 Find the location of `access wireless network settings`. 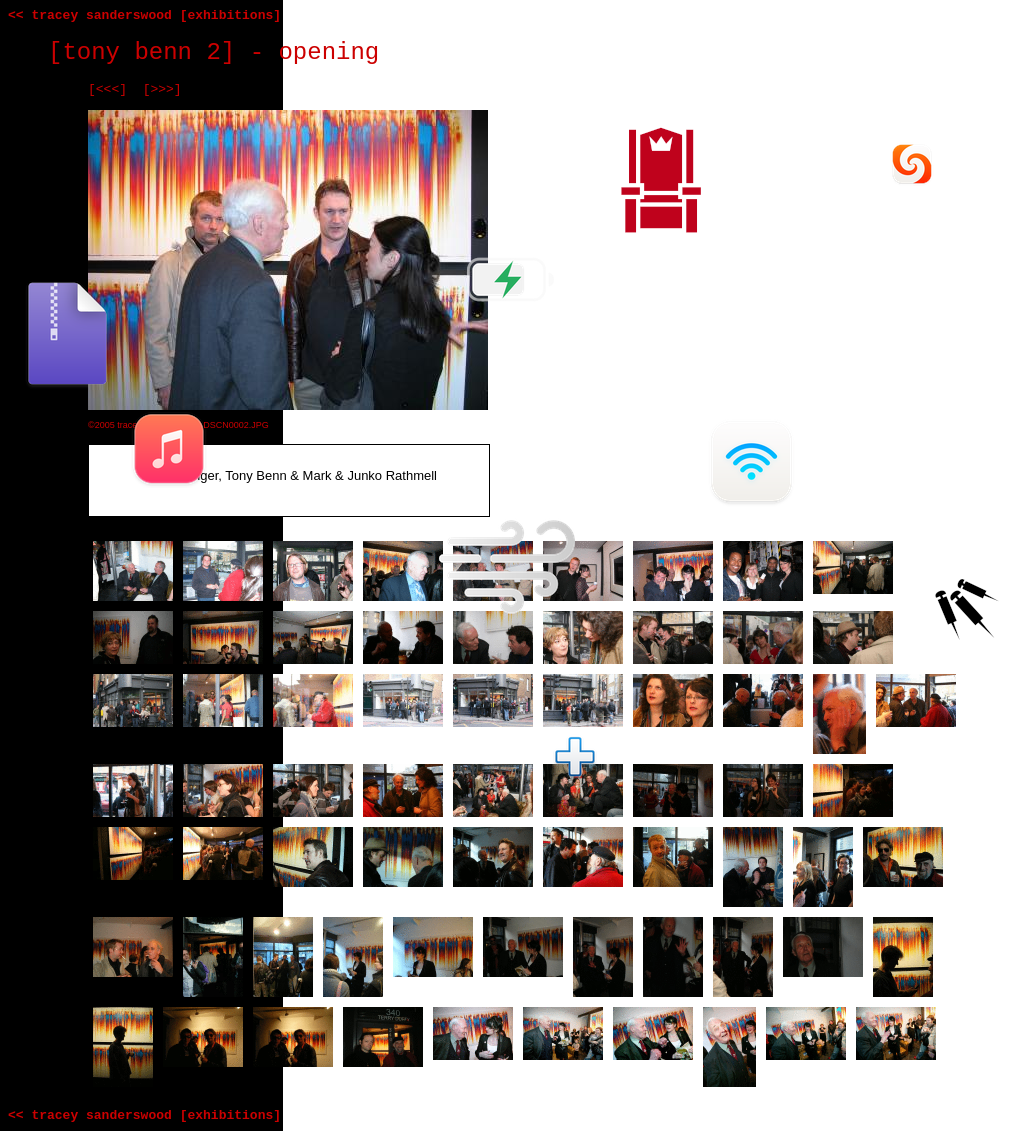

access wireless network settings is located at coordinates (751, 461).